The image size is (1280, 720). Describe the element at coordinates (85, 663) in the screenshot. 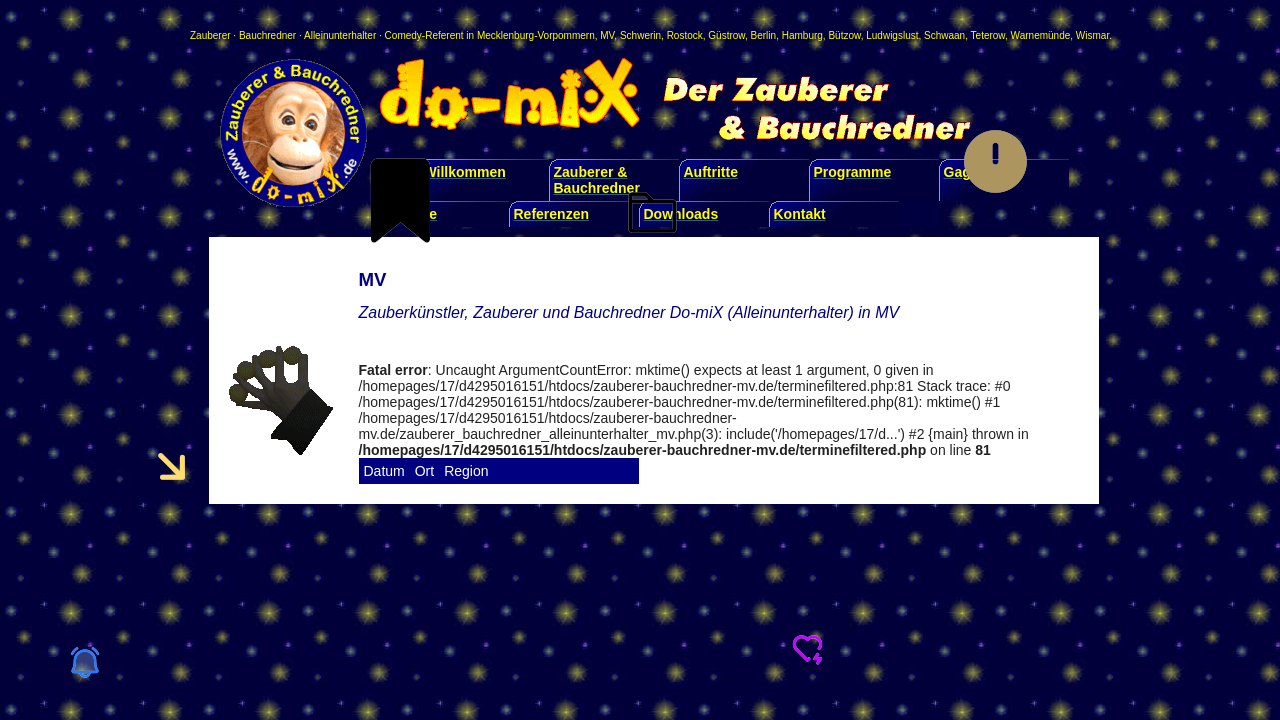

I see `indicates new notifications are available` at that location.